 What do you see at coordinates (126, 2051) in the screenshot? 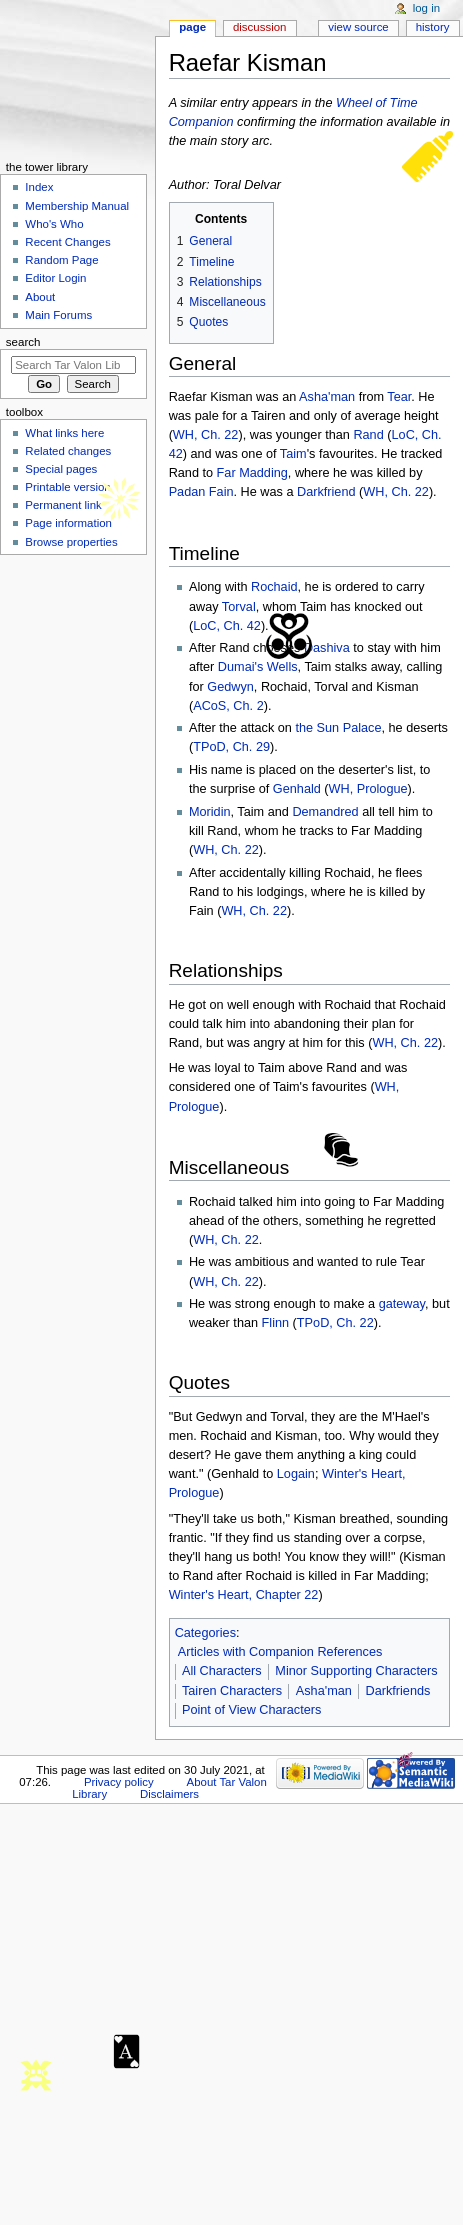
I see `play a card game or solitaire` at bounding box center [126, 2051].